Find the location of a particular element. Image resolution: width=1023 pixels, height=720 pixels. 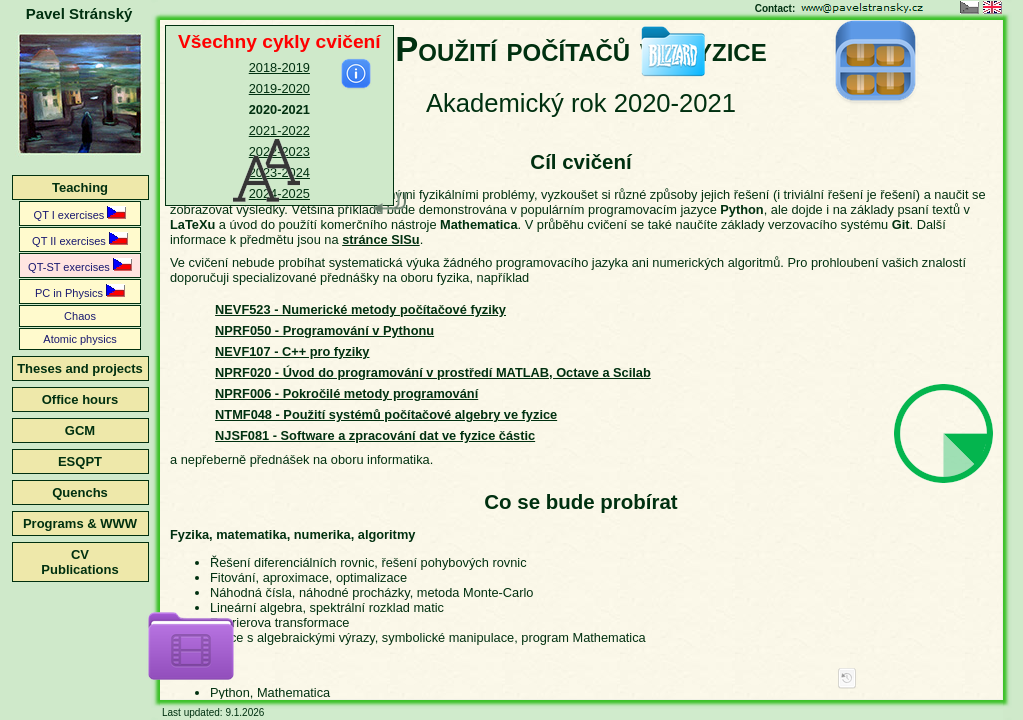

a deleted file in the trash is located at coordinates (847, 678).